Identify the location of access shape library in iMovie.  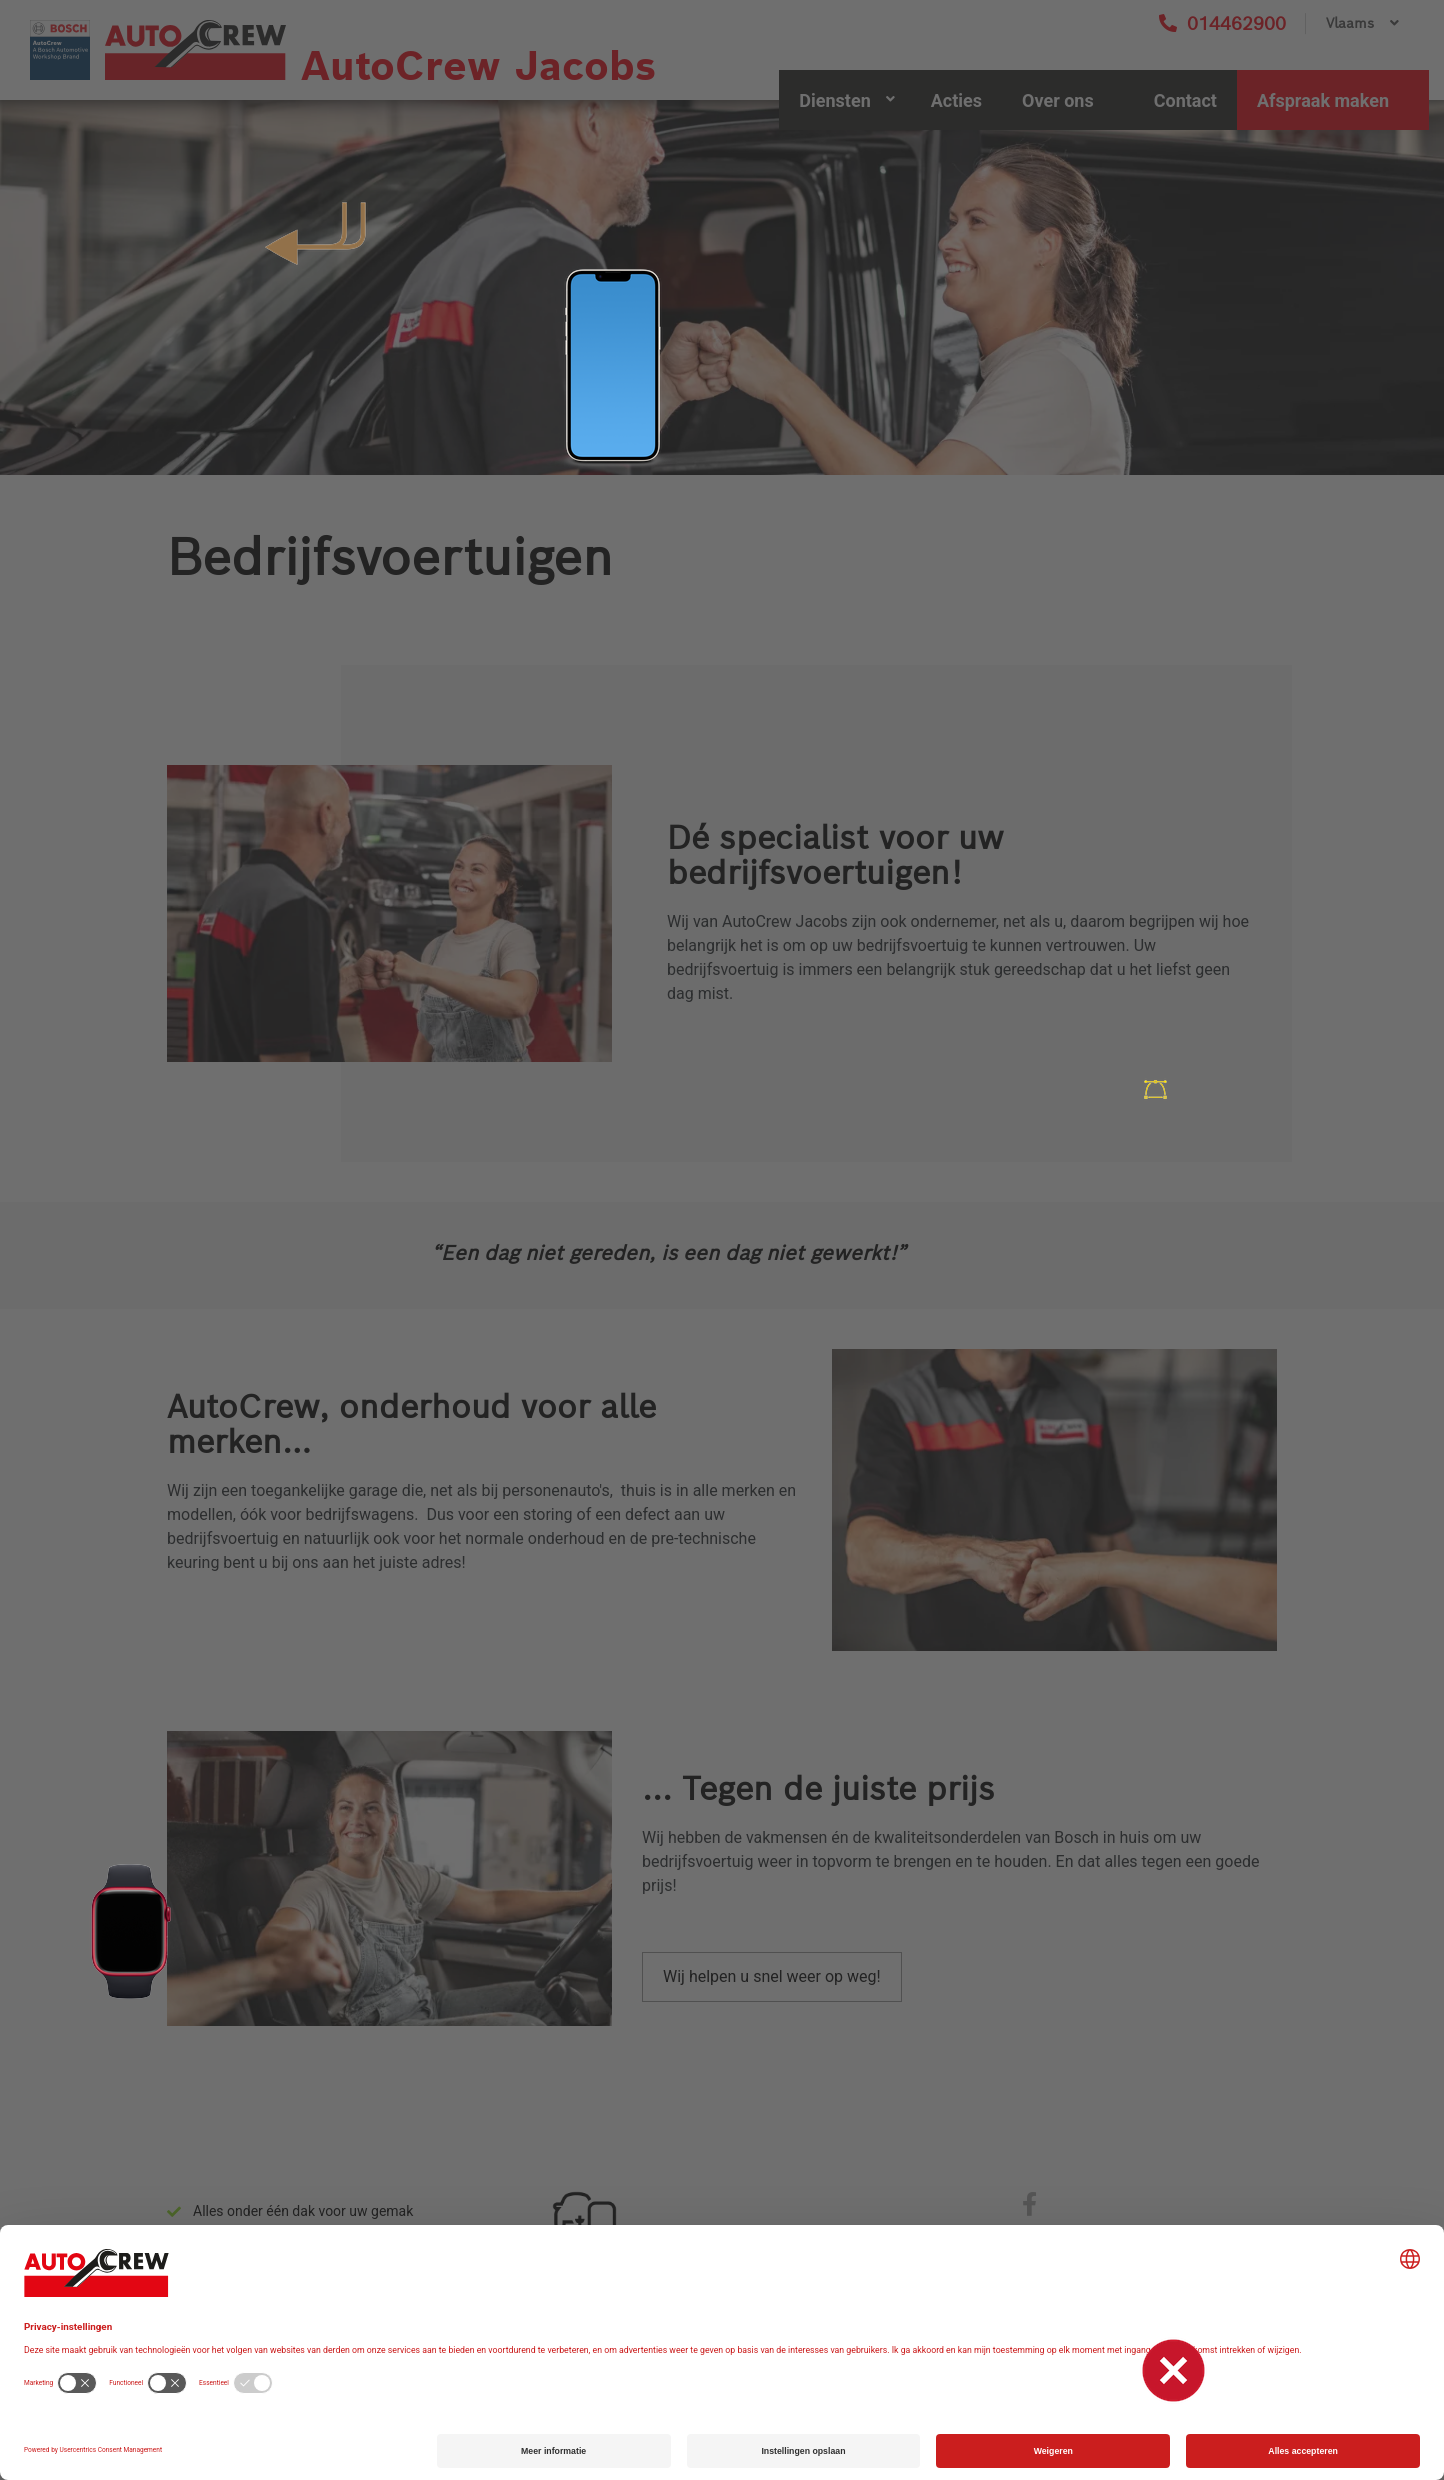
(1155, 1089).